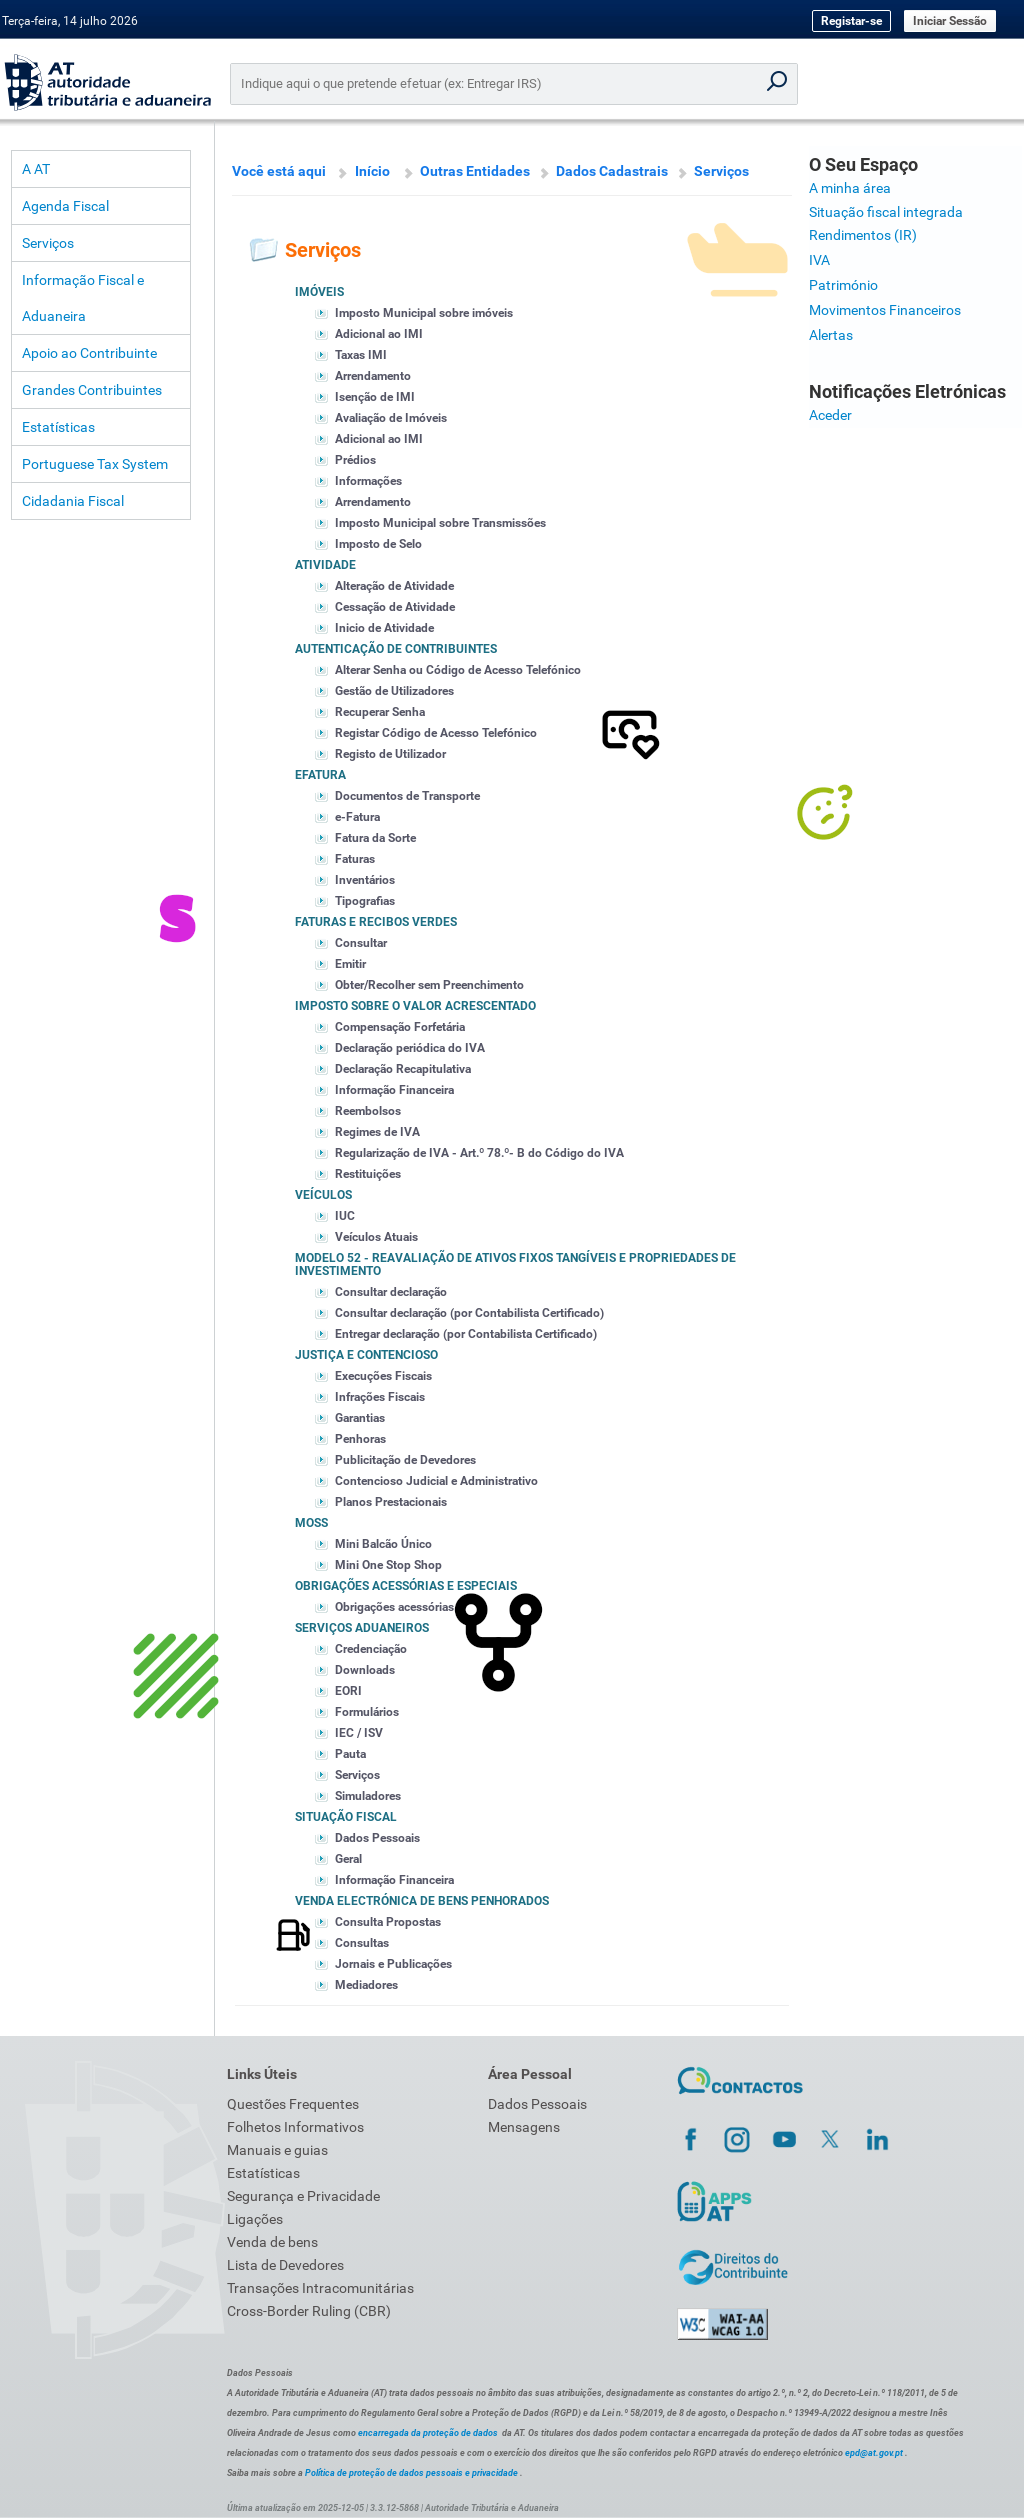  What do you see at coordinates (294, 1935) in the screenshot?
I see `find nearby gas stations` at bounding box center [294, 1935].